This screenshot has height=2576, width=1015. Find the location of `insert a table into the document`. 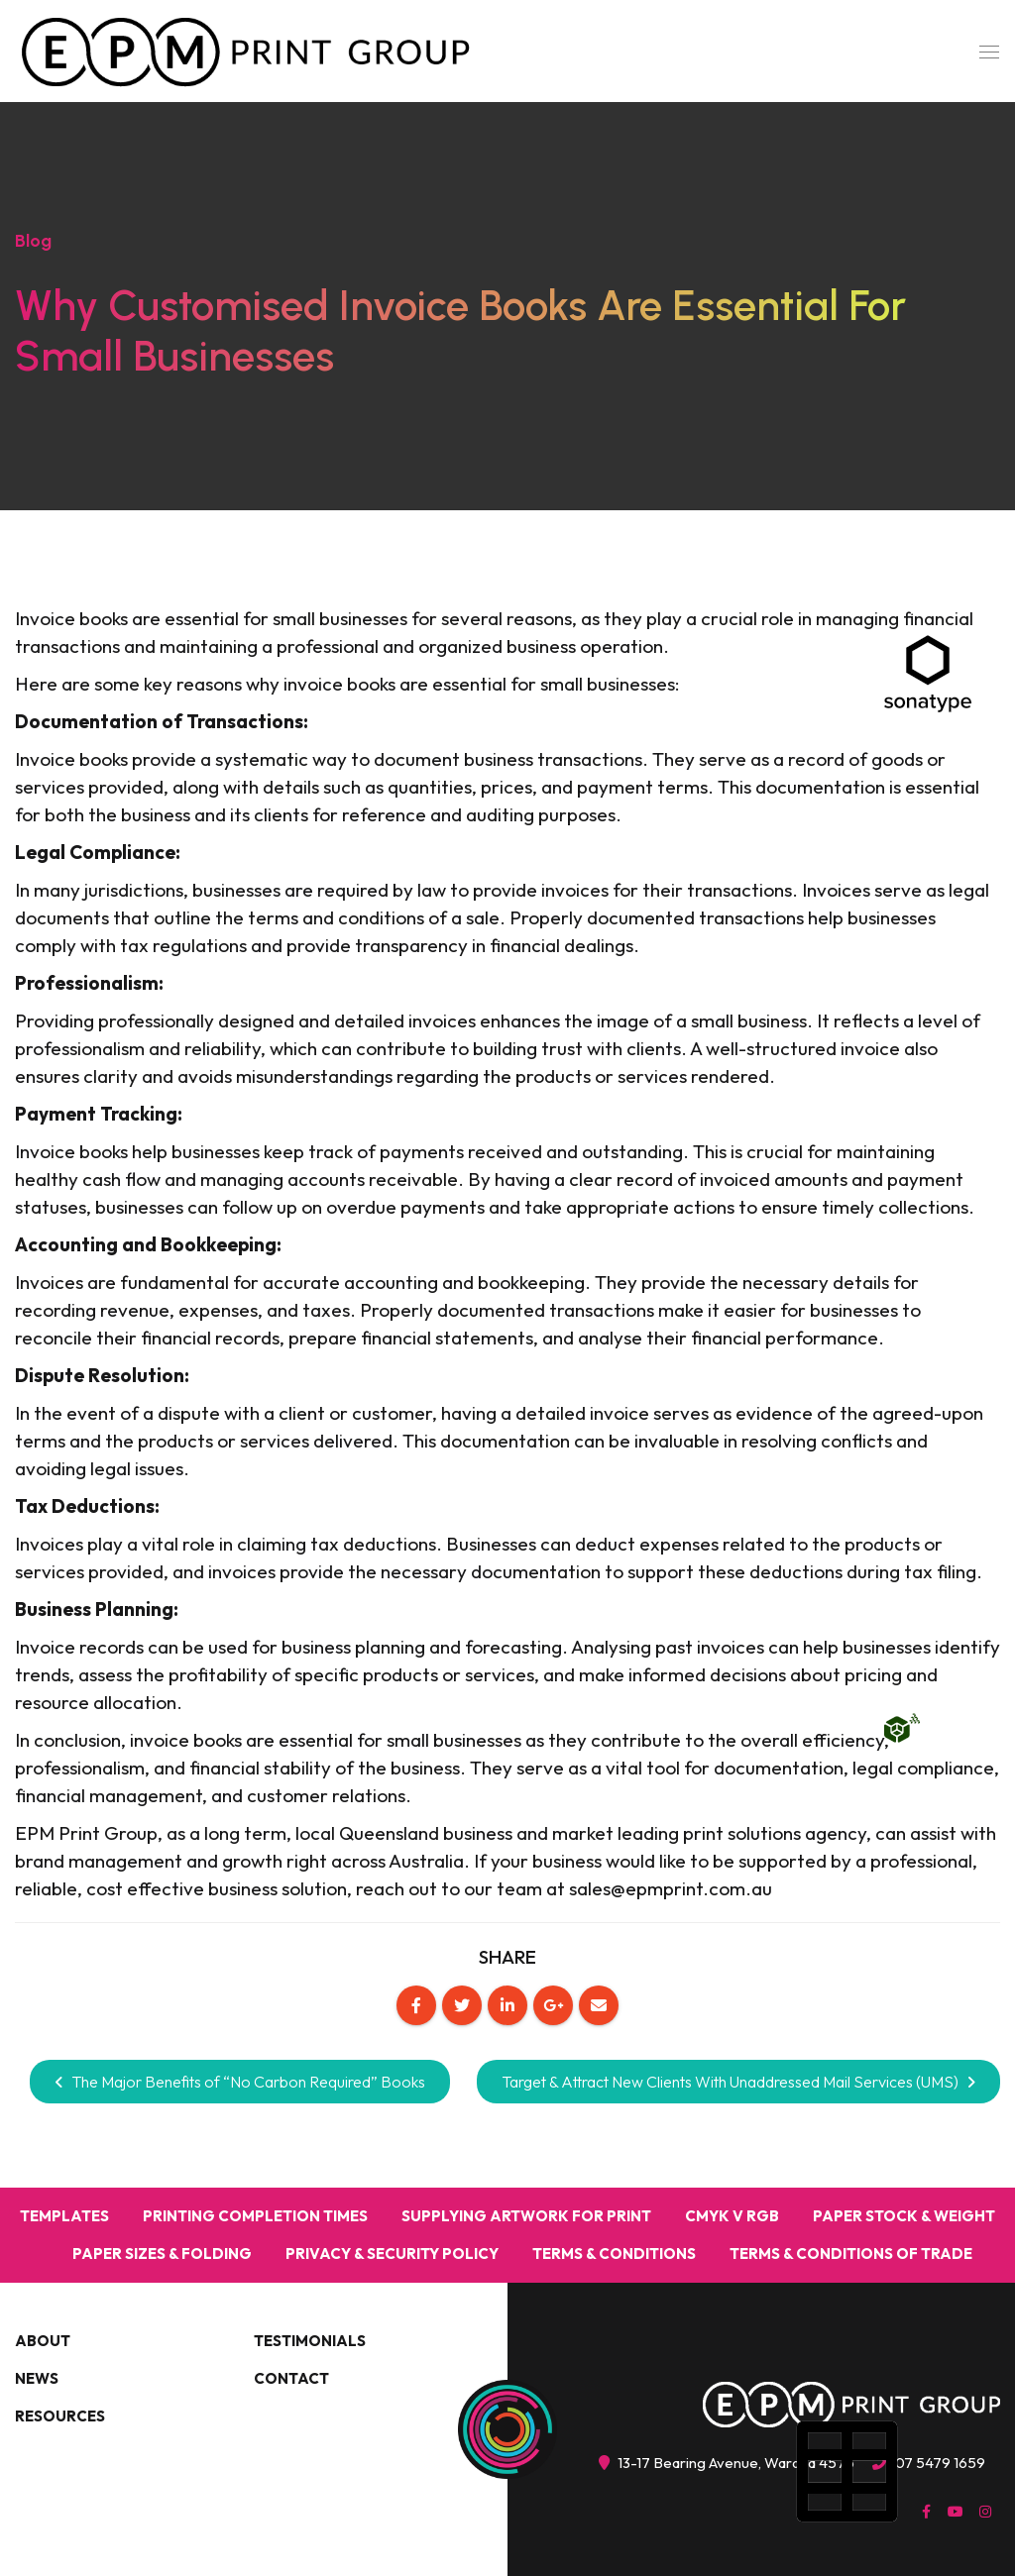

insert a table into the document is located at coordinates (846, 2471).